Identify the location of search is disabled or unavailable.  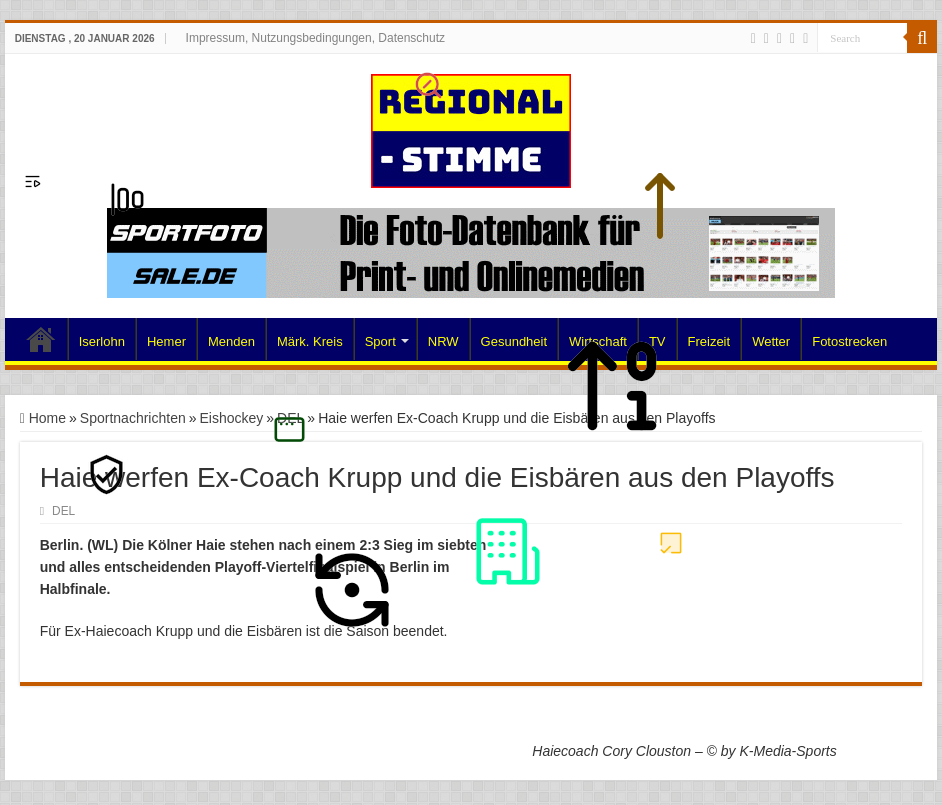
(428, 85).